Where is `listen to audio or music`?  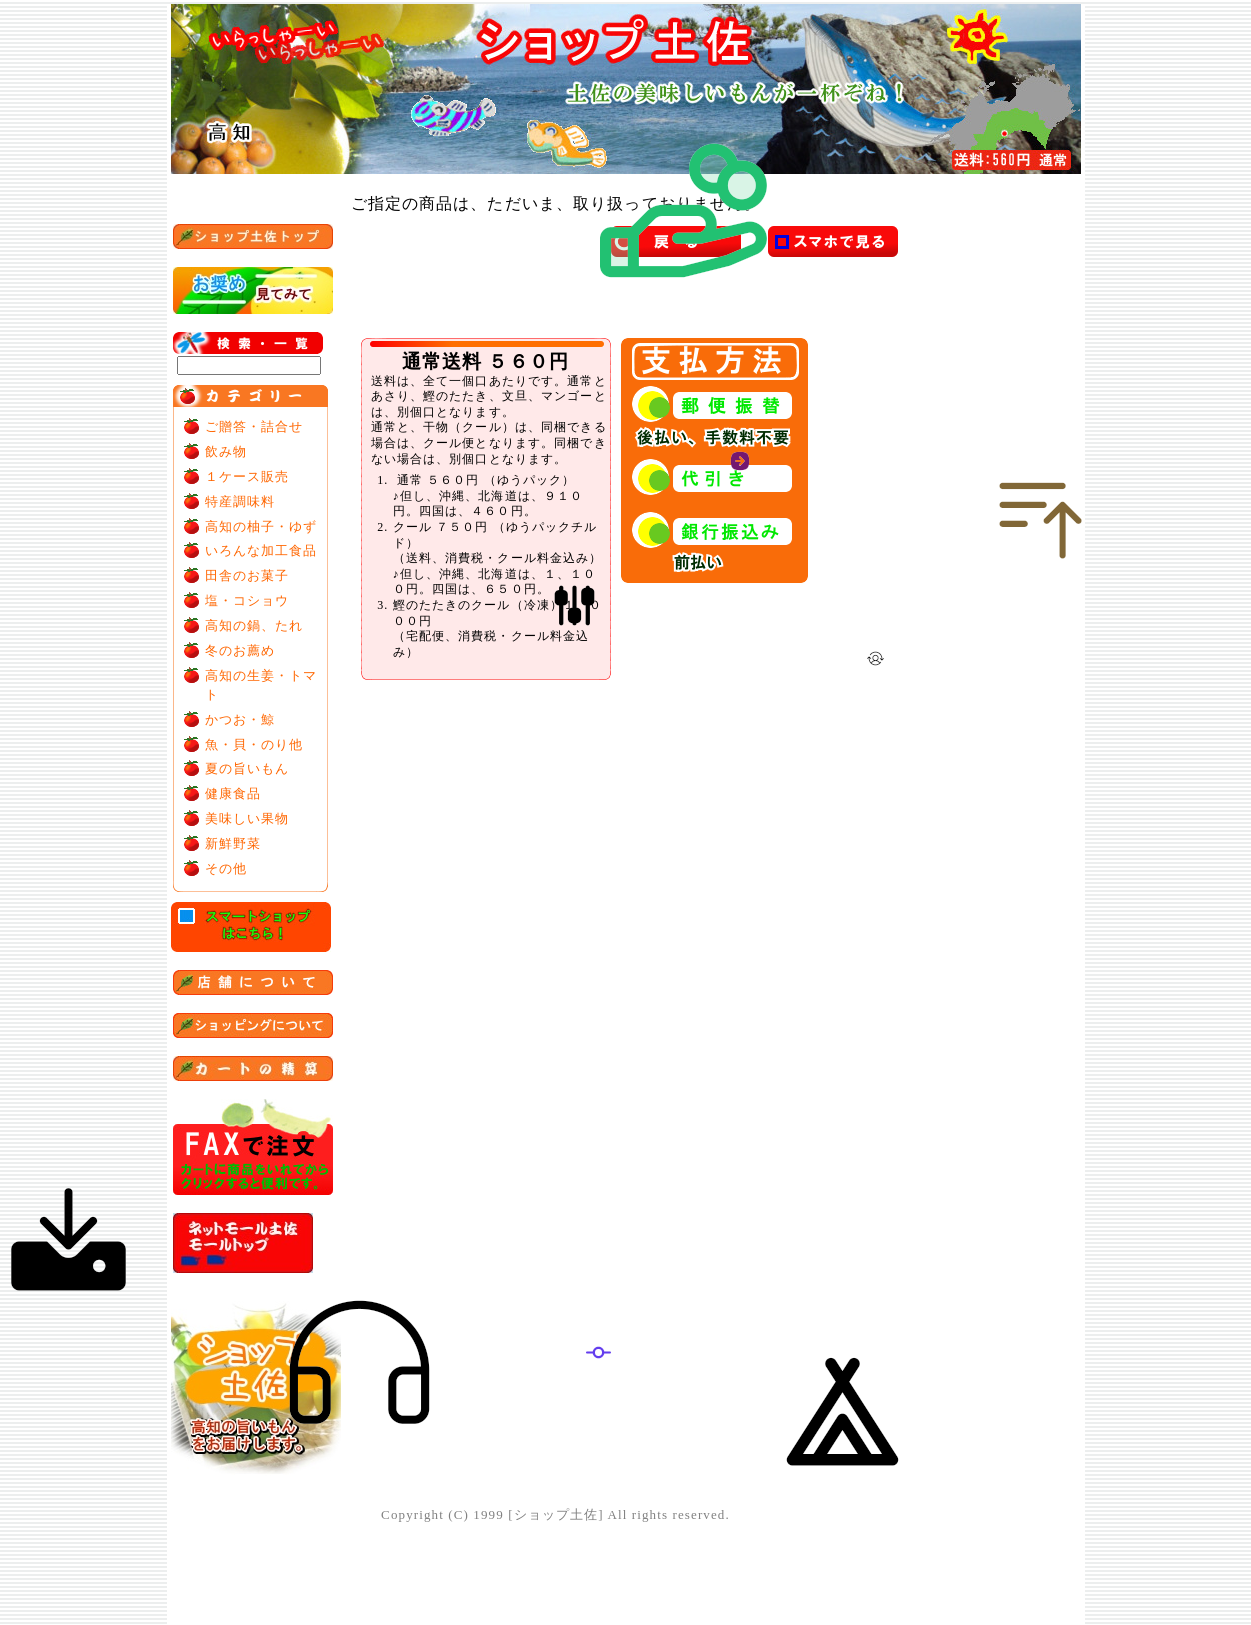
listen to audio or music is located at coordinates (359, 1370).